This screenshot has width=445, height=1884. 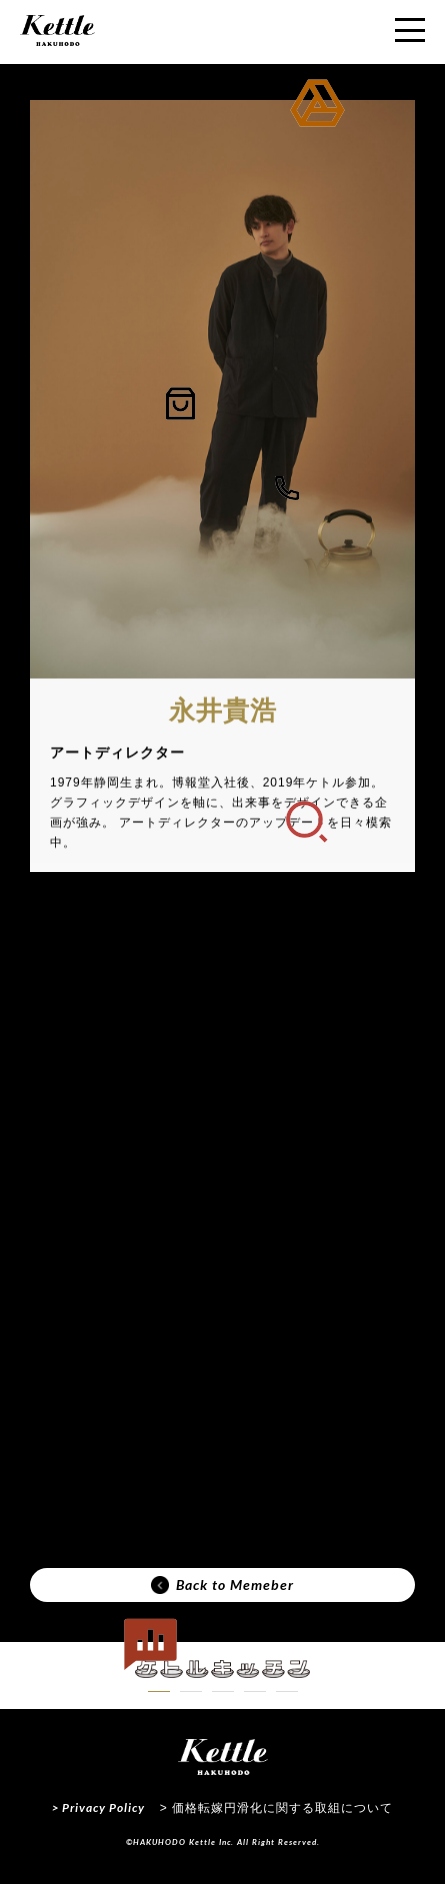 I want to click on search for content or items, so click(x=306, y=821).